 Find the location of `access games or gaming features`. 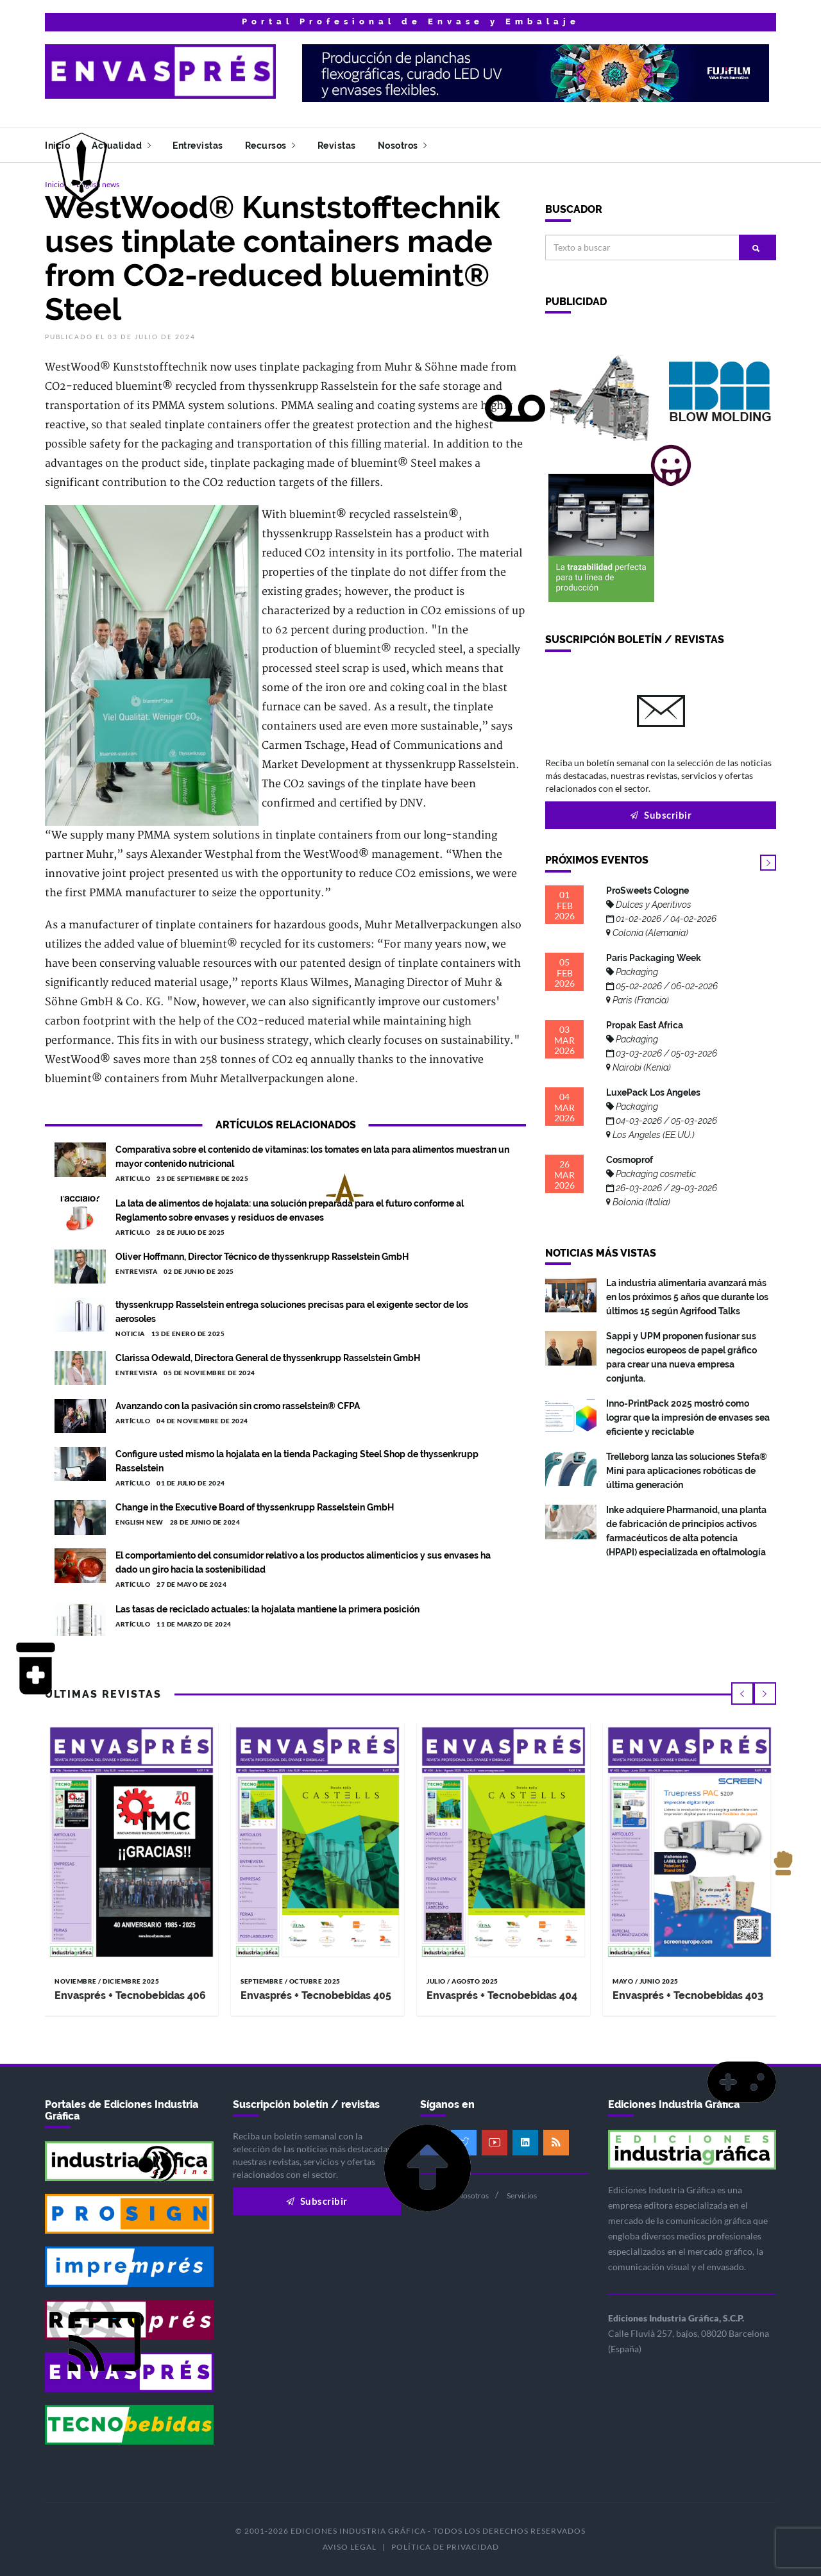

access games or gaming features is located at coordinates (741, 2082).